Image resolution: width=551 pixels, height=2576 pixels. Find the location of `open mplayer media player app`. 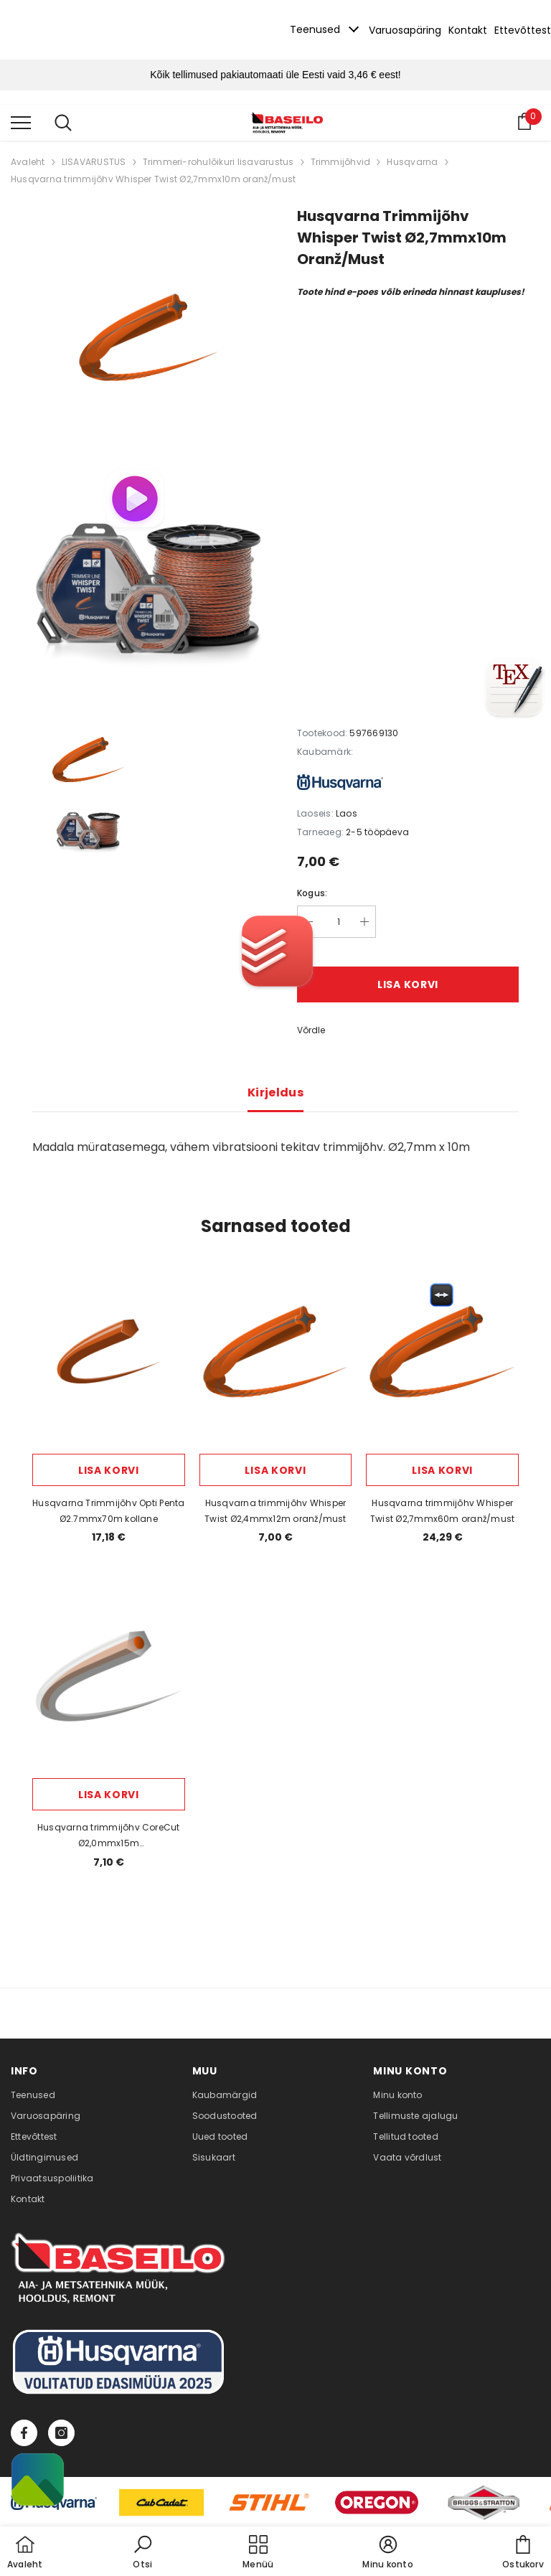

open mplayer media player app is located at coordinates (135, 499).